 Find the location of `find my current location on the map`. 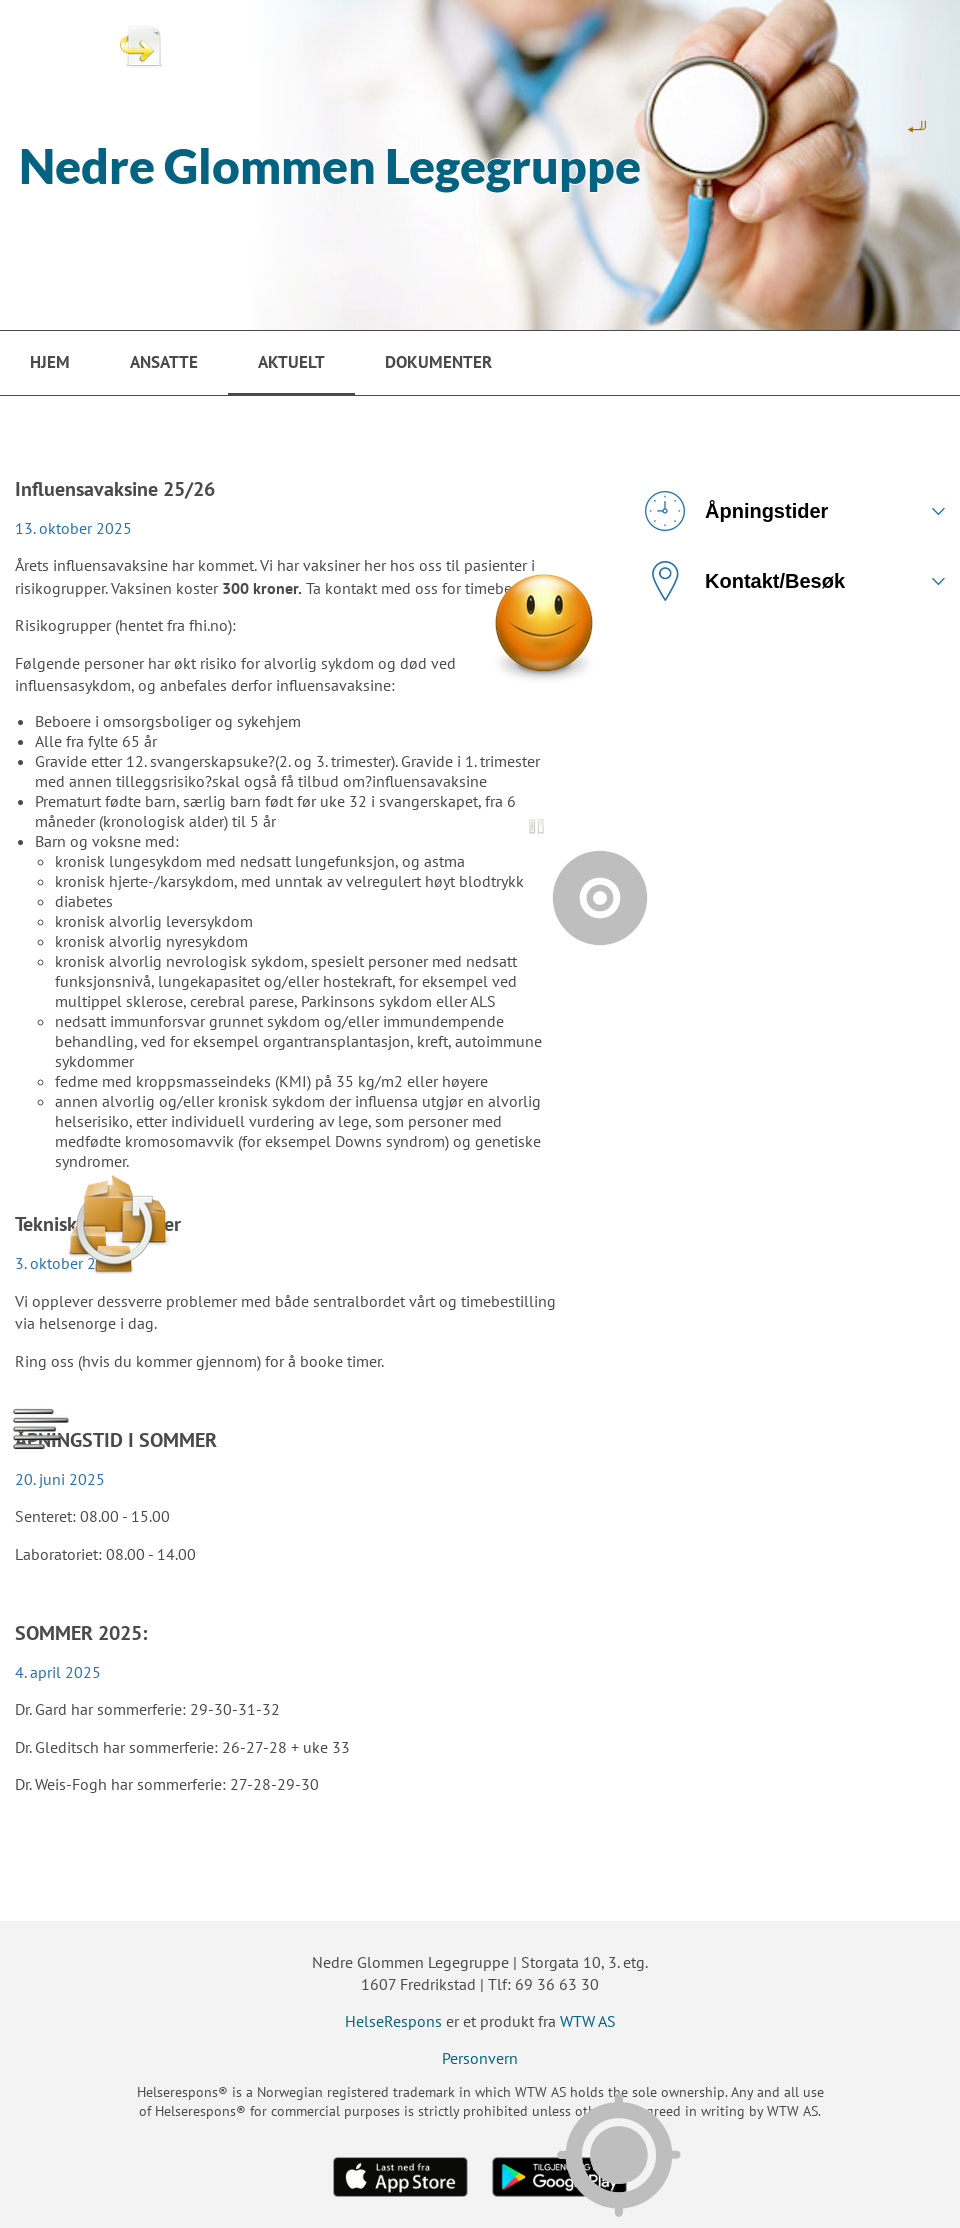

find my current location on the map is located at coordinates (623, 2159).